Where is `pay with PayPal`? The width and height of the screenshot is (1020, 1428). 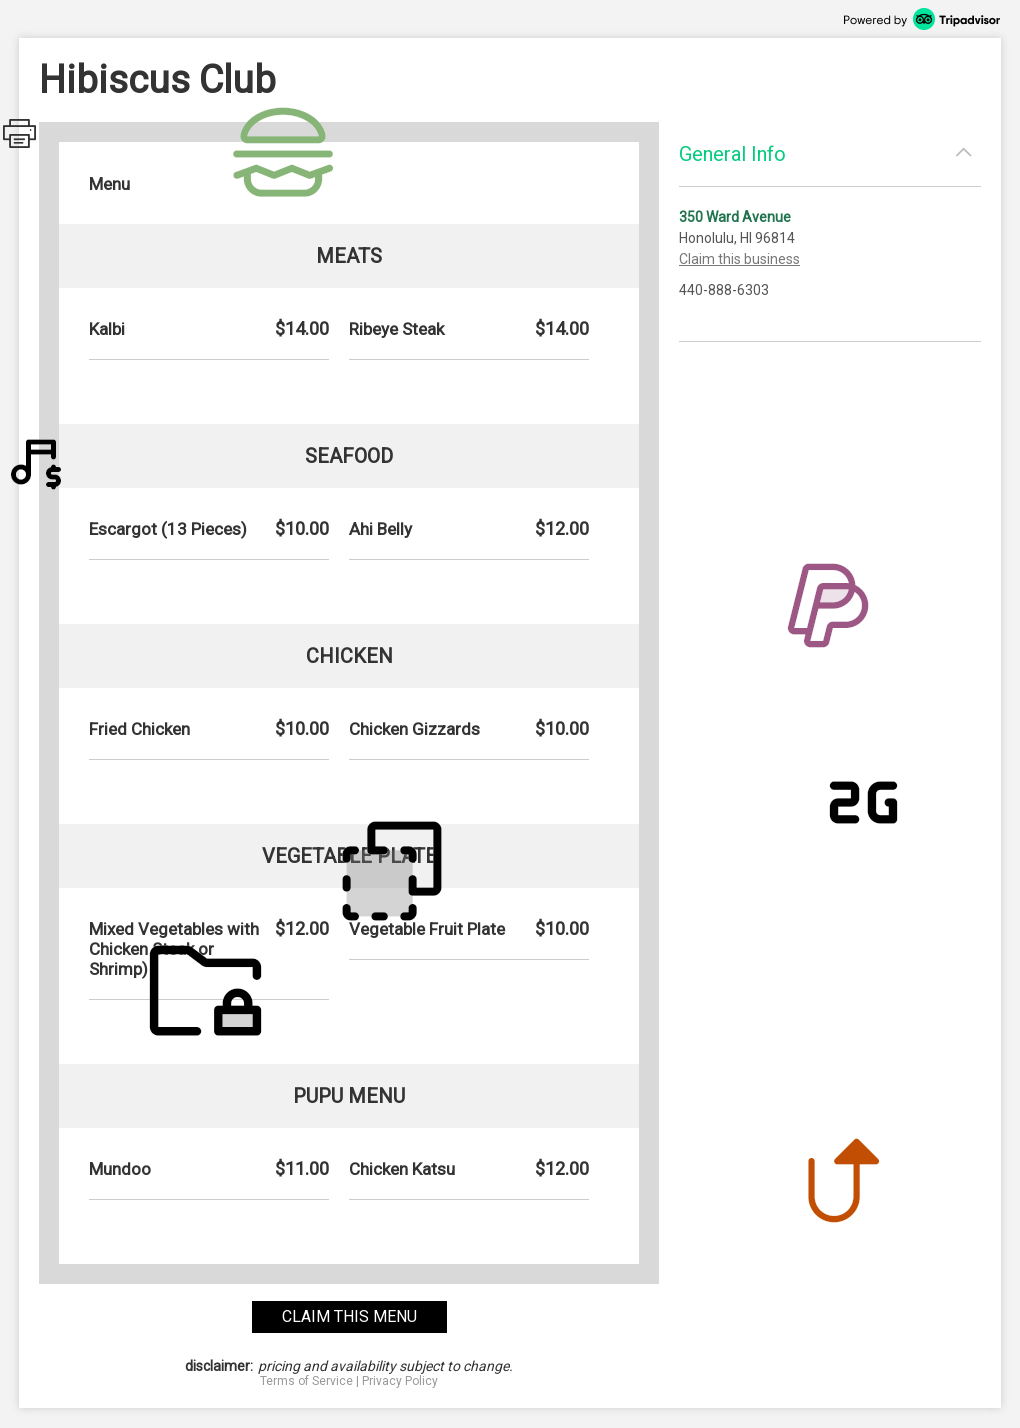 pay with PayPal is located at coordinates (826, 605).